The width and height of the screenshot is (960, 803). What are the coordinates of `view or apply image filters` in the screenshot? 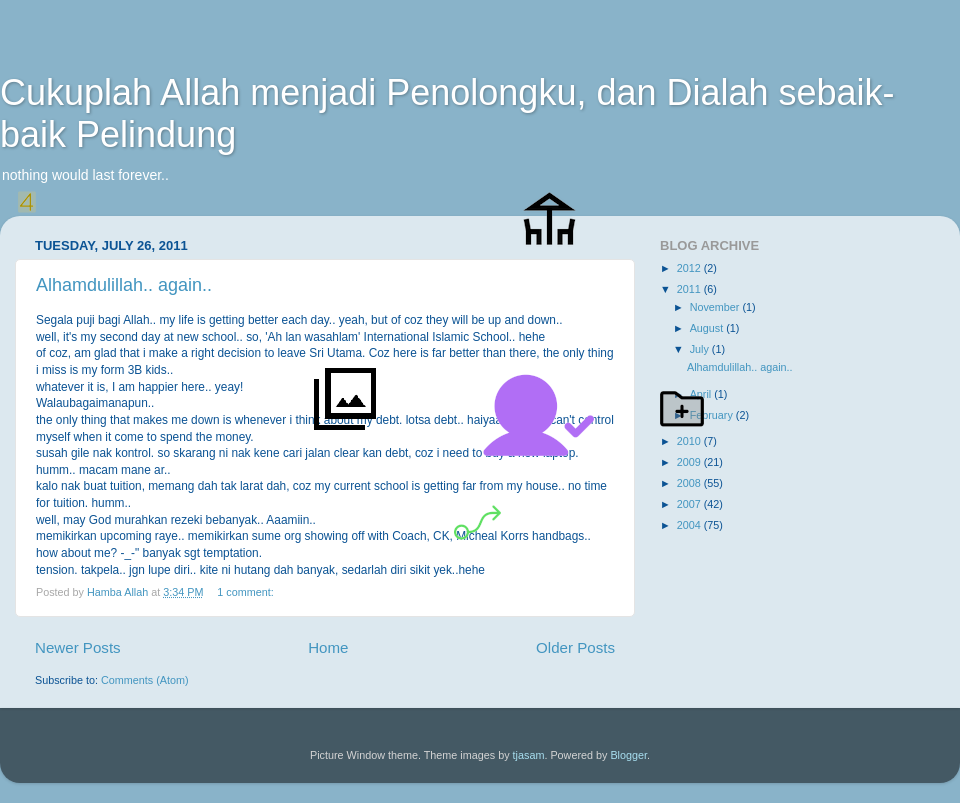 It's located at (345, 399).